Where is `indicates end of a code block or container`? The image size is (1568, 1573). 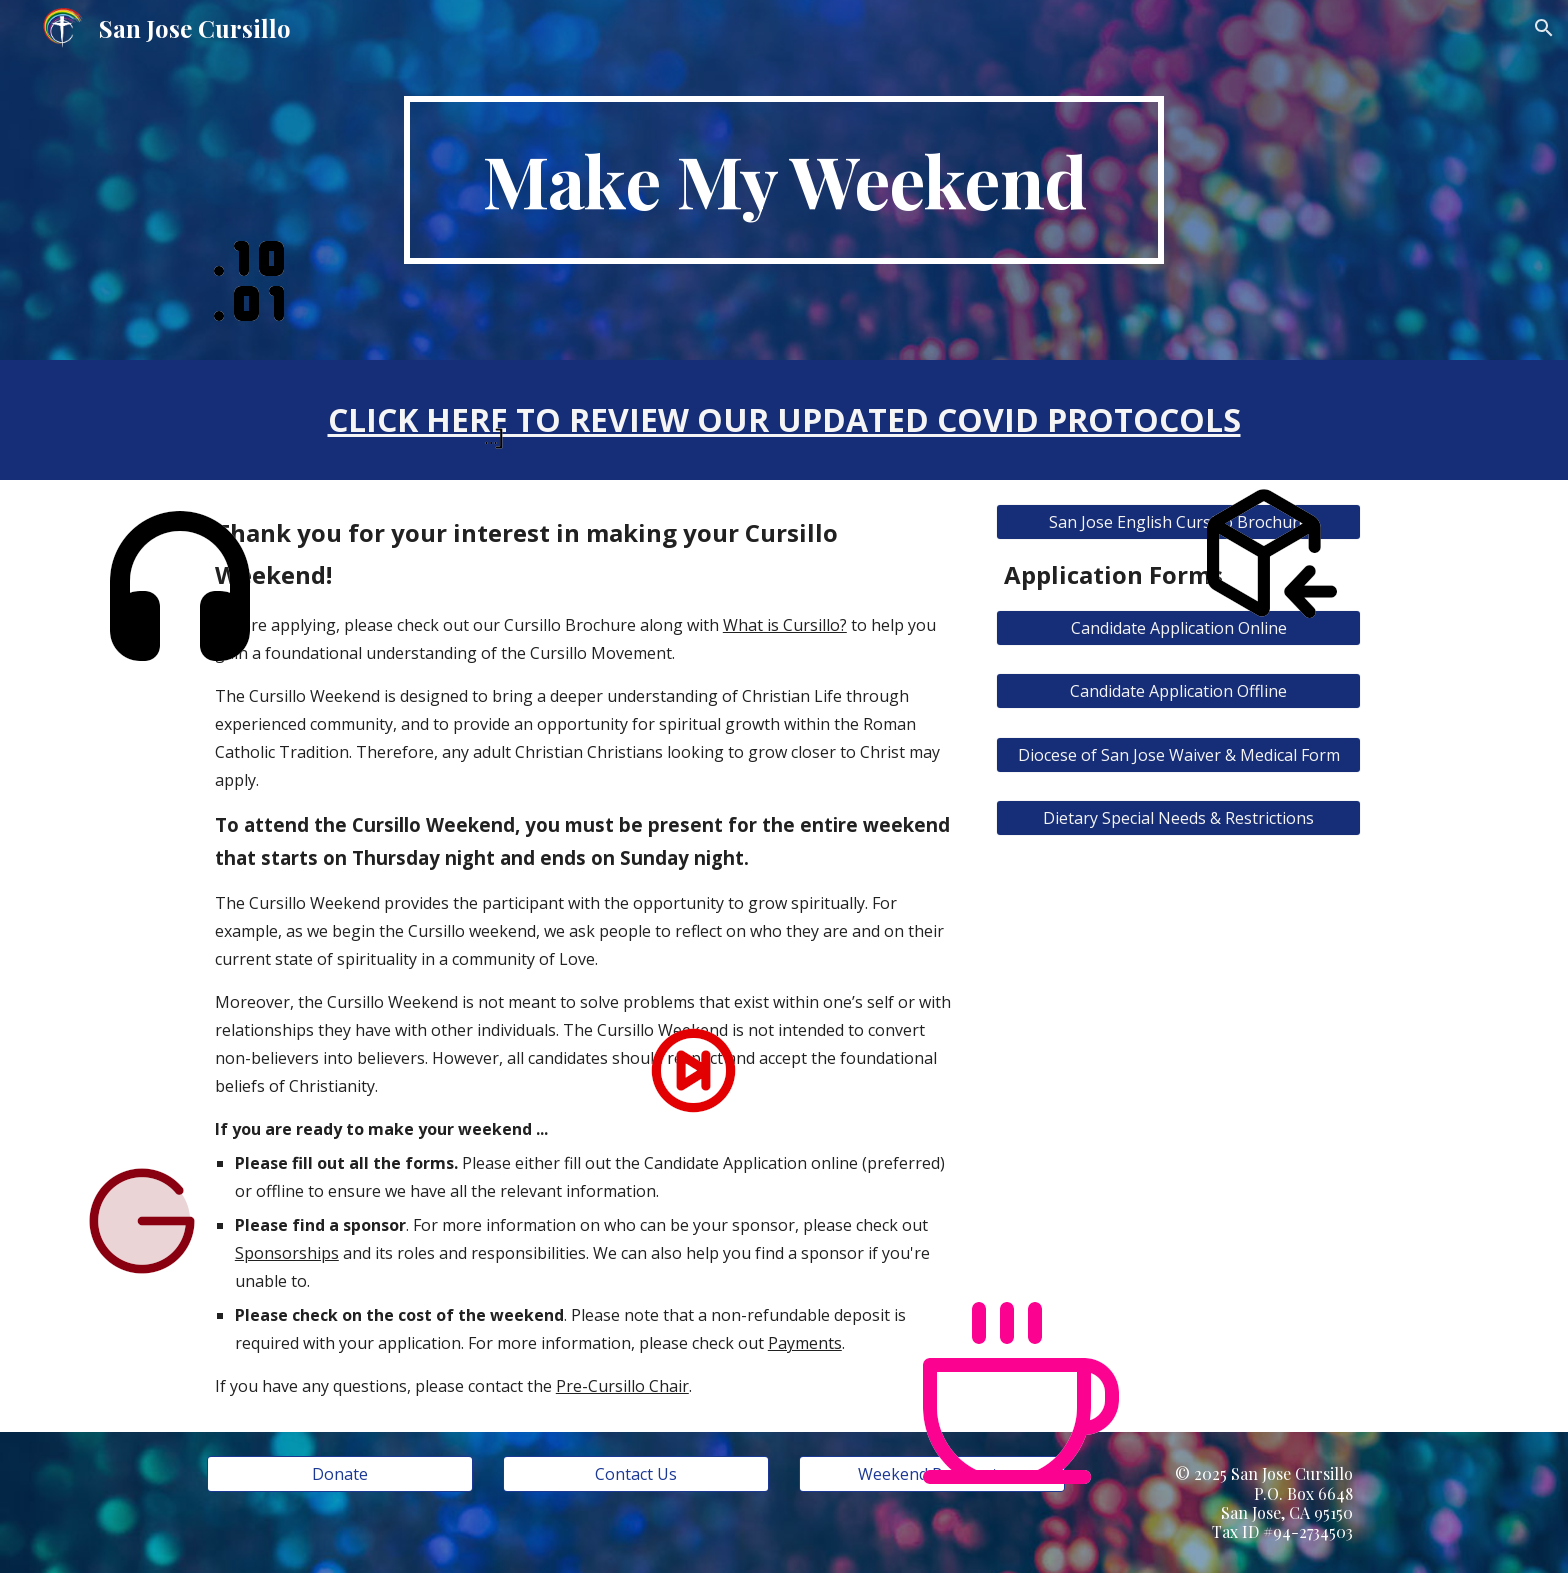
indicates end of a code block or container is located at coordinates (494, 438).